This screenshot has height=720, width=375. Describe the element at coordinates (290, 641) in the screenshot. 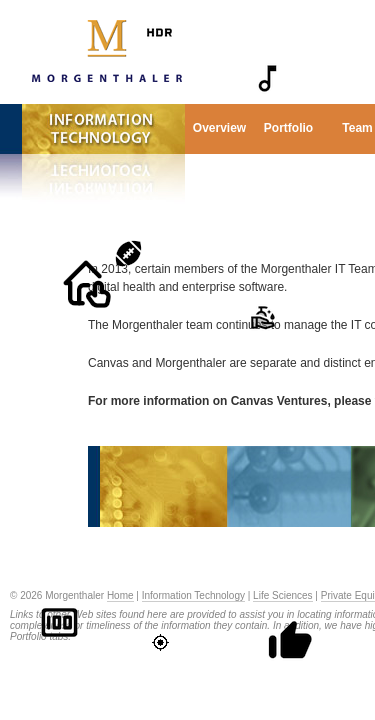

I see `like or upvote content` at that location.